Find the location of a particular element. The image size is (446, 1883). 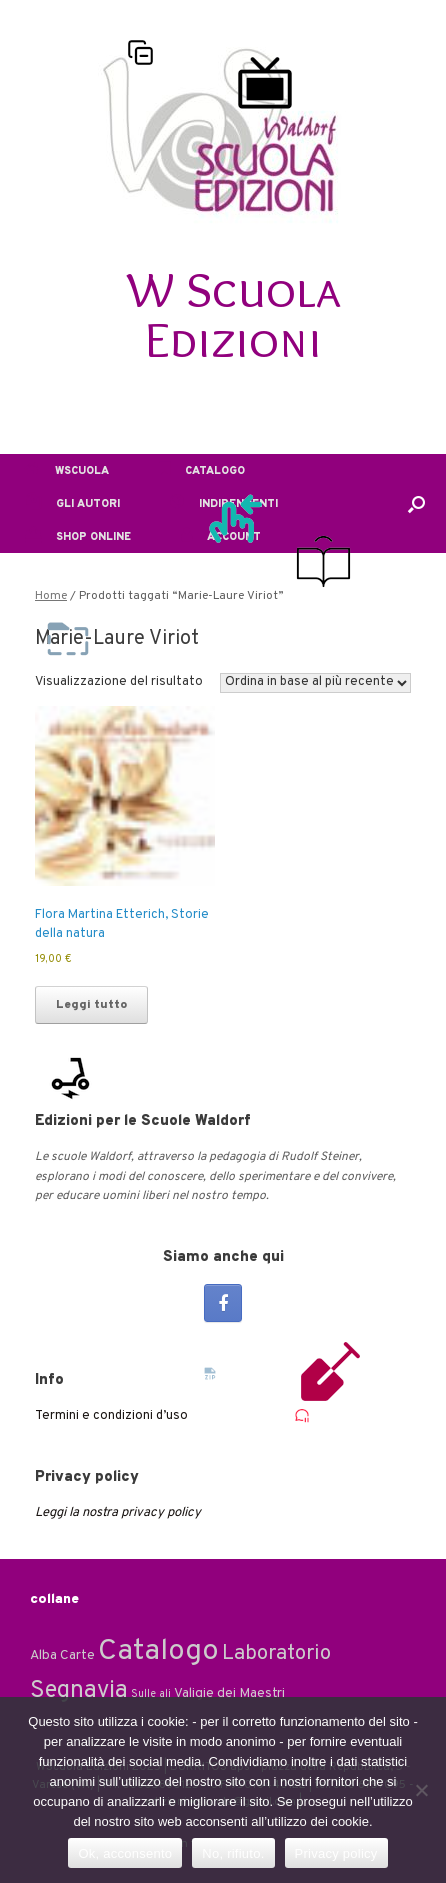

swipe left to continue or dismiss is located at coordinates (233, 520).